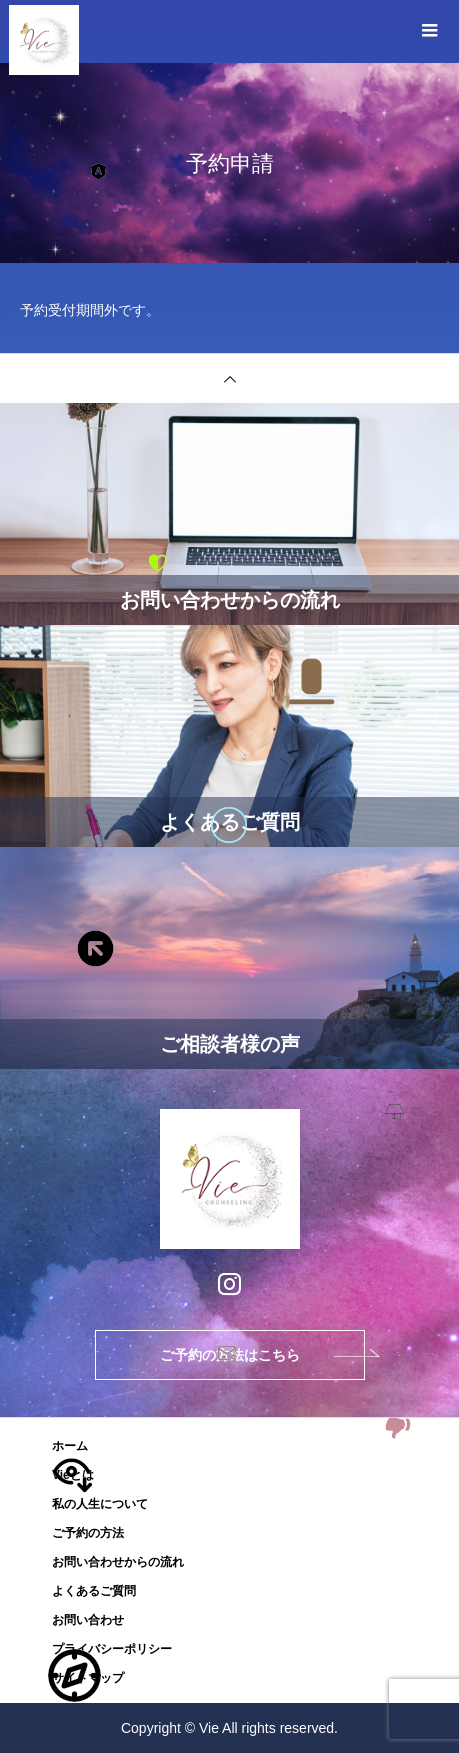 This screenshot has width=459, height=1753. Describe the element at coordinates (394, 1111) in the screenshot. I see `toggle desk lamp or reading light` at that location.